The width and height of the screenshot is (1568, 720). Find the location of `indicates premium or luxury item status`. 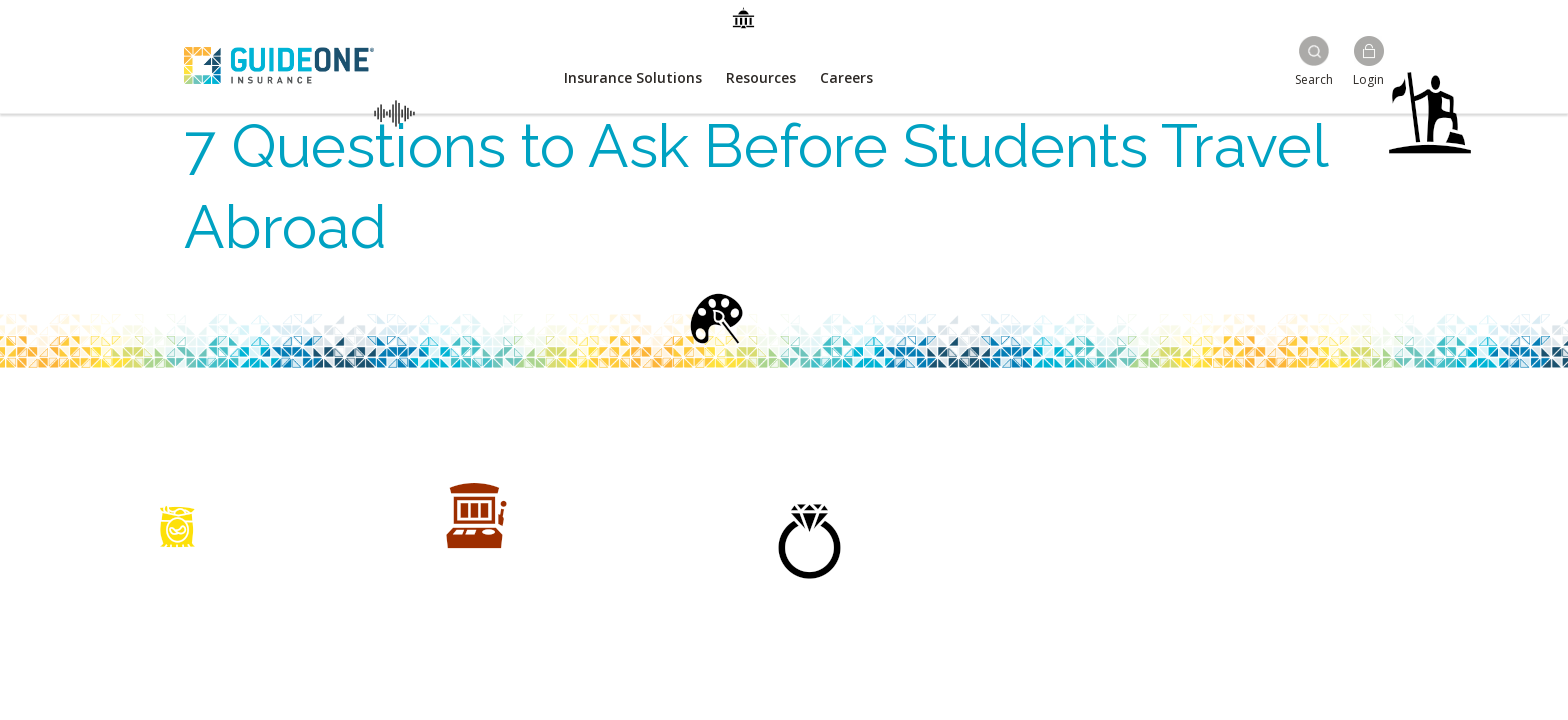

indicates premium or luxury item status is located at coordinates (809, 541).